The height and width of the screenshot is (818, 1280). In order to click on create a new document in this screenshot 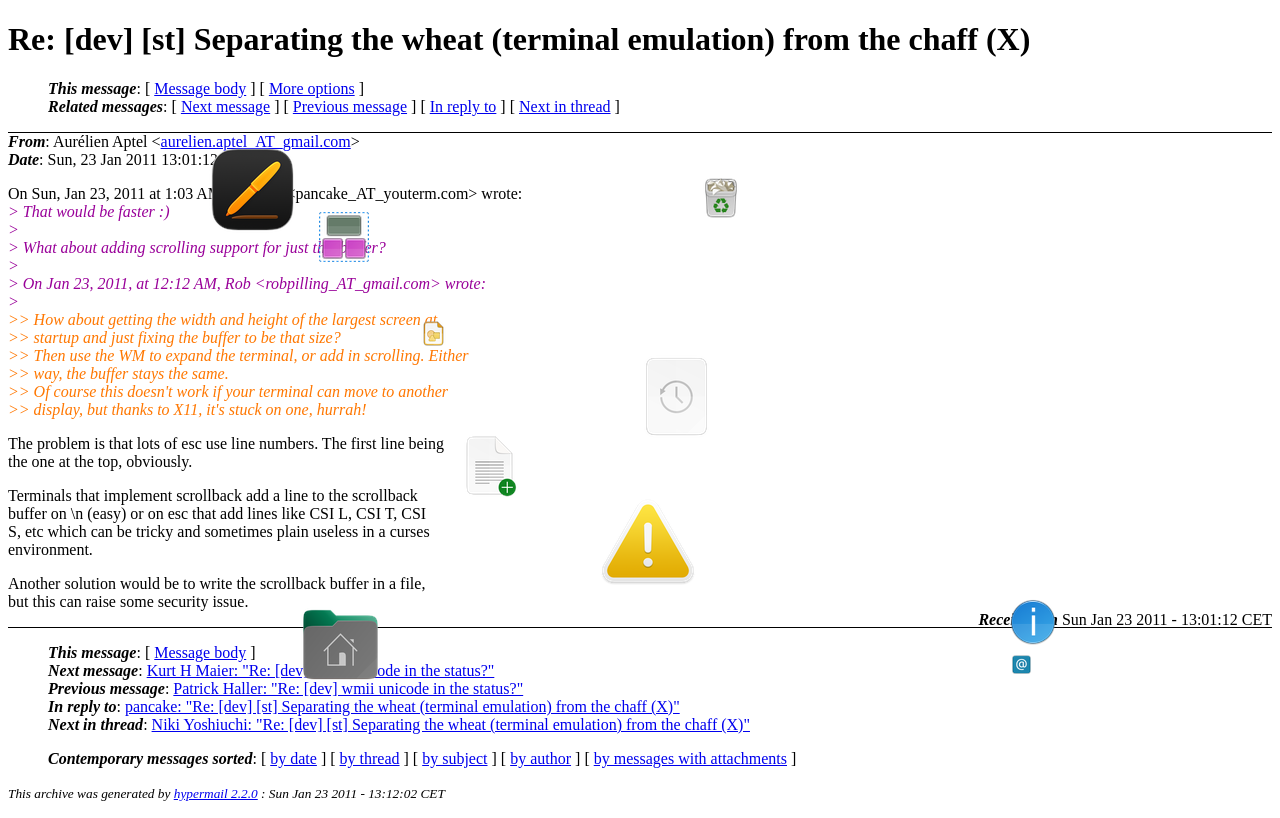, I will do `click(489, 465)`.